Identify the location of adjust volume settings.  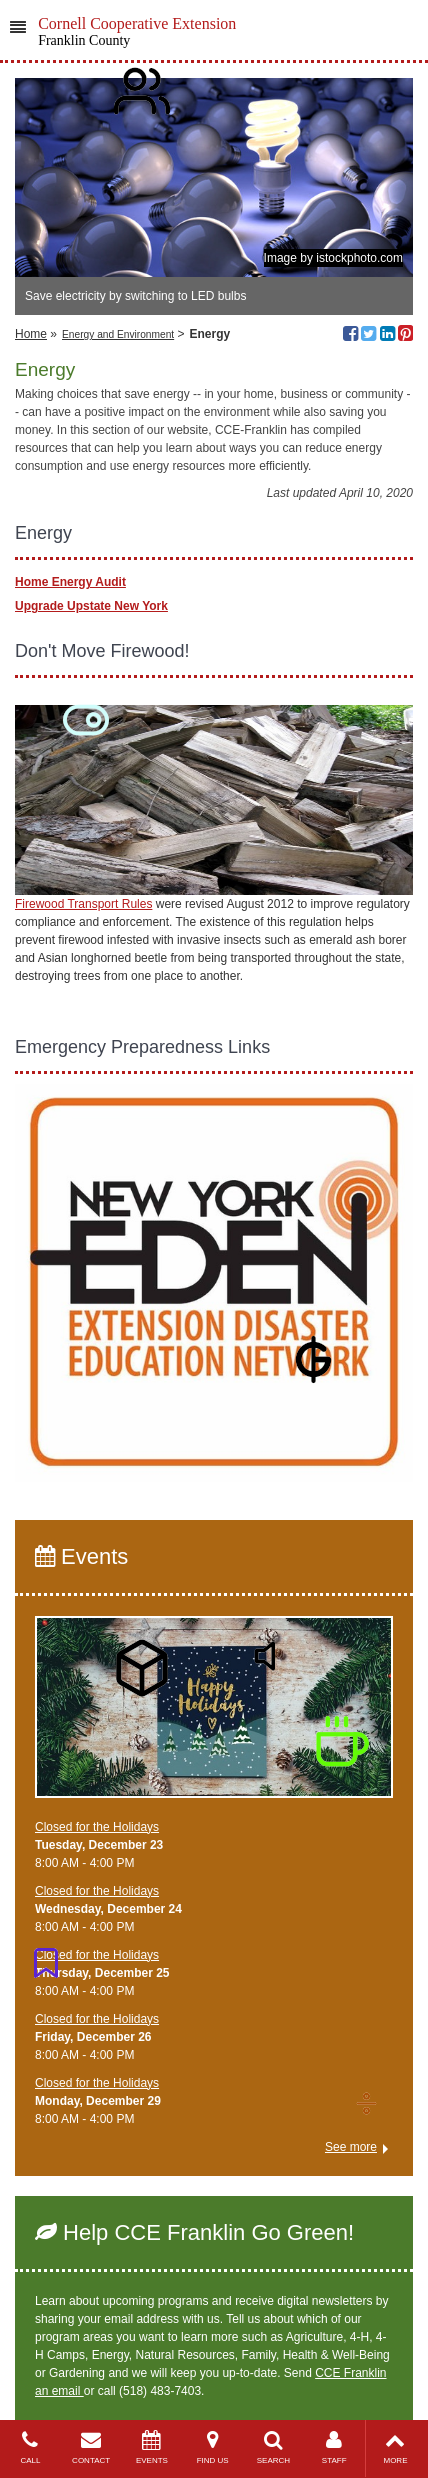
(275, 1656).